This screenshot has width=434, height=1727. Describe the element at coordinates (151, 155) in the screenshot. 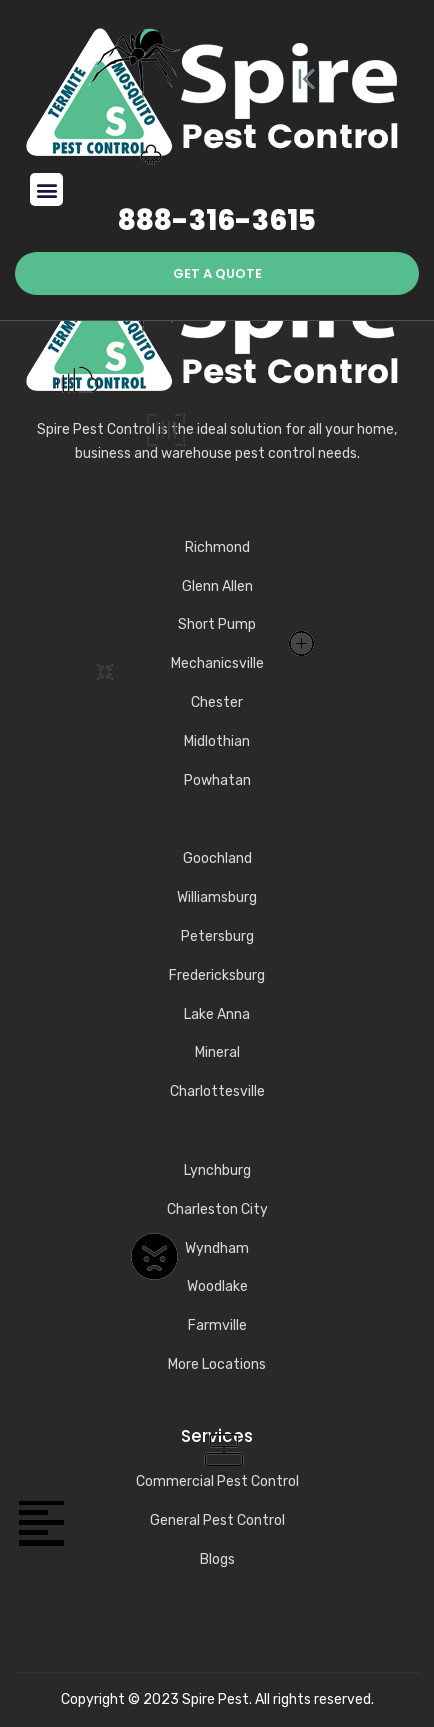

I see `club suit symbol for card games` at that location.